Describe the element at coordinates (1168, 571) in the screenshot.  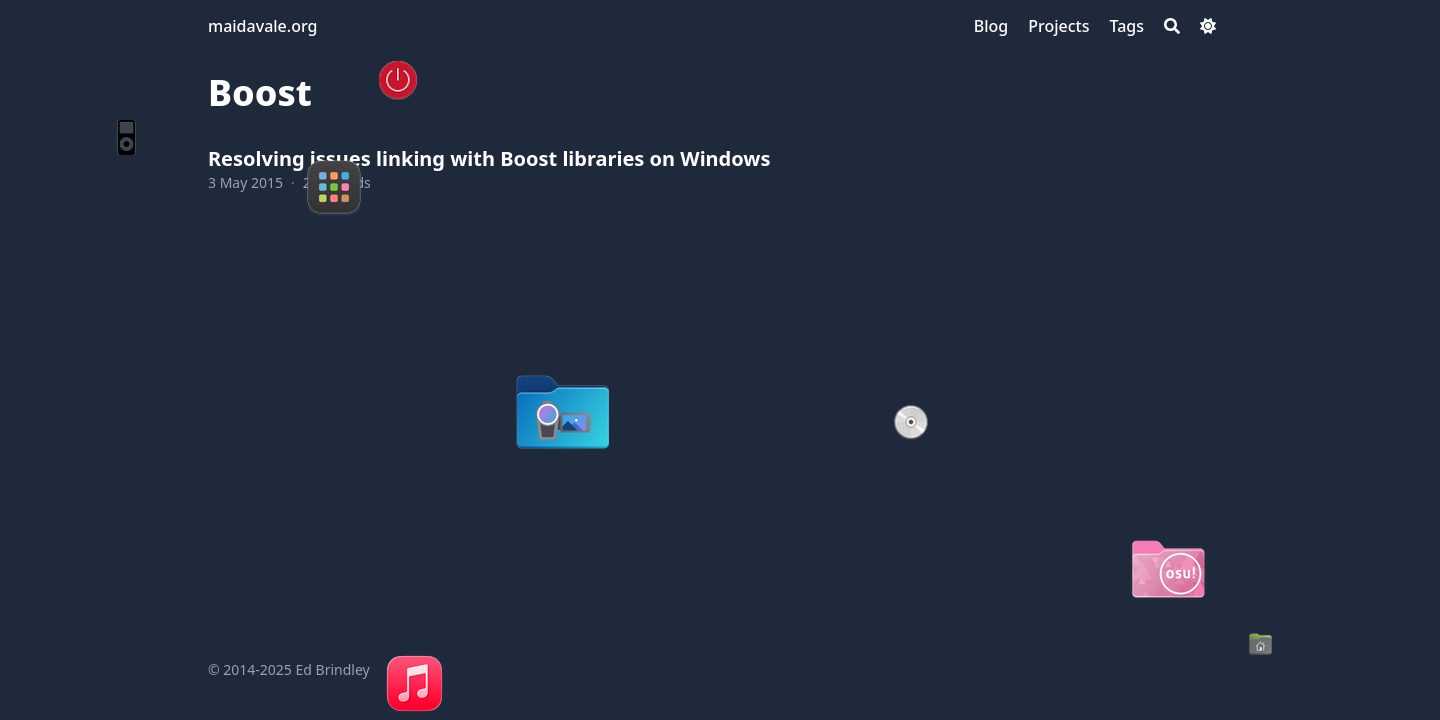
I see `open your osu! game files folder` at that location.